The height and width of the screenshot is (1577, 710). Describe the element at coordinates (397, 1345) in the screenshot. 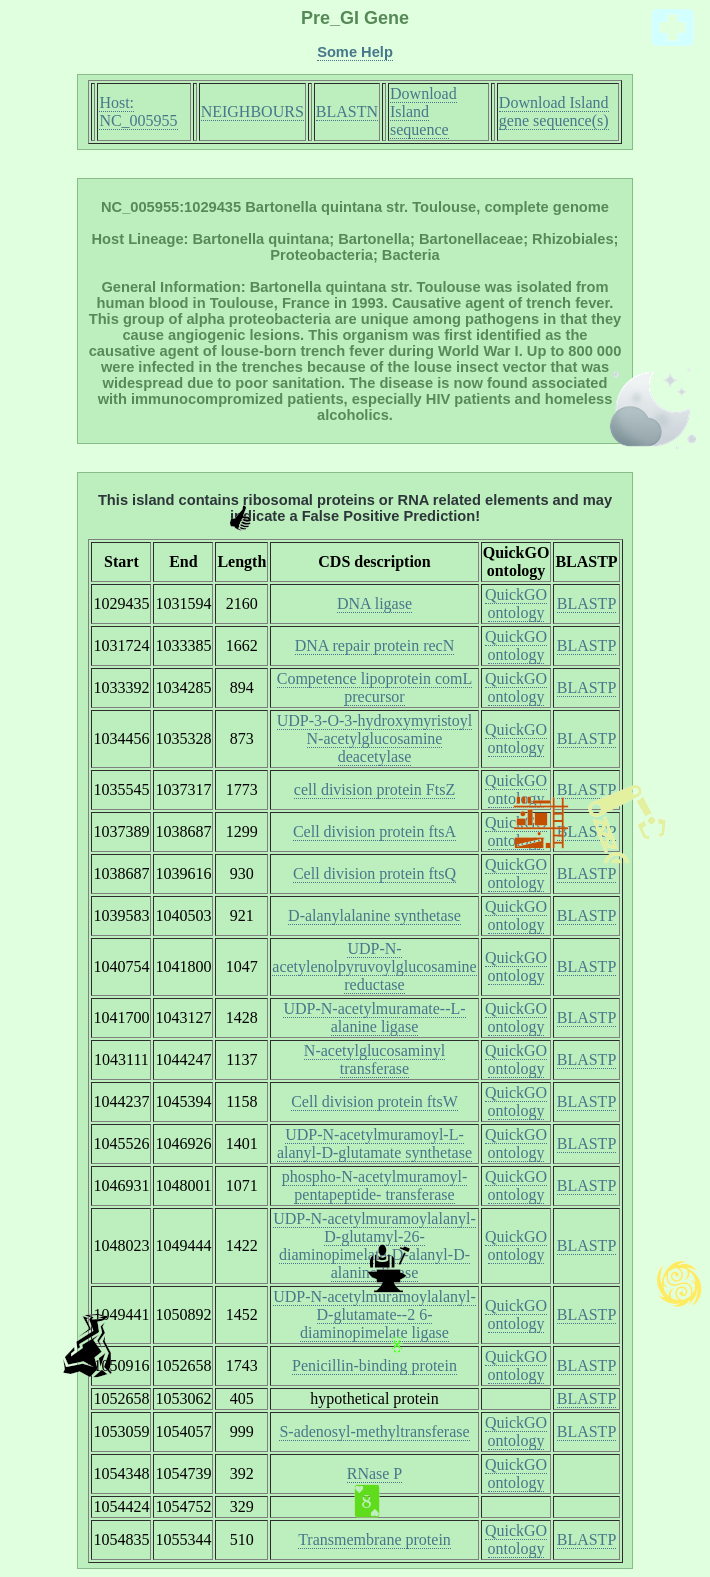

I see `indicates caution or pending status` at that location.